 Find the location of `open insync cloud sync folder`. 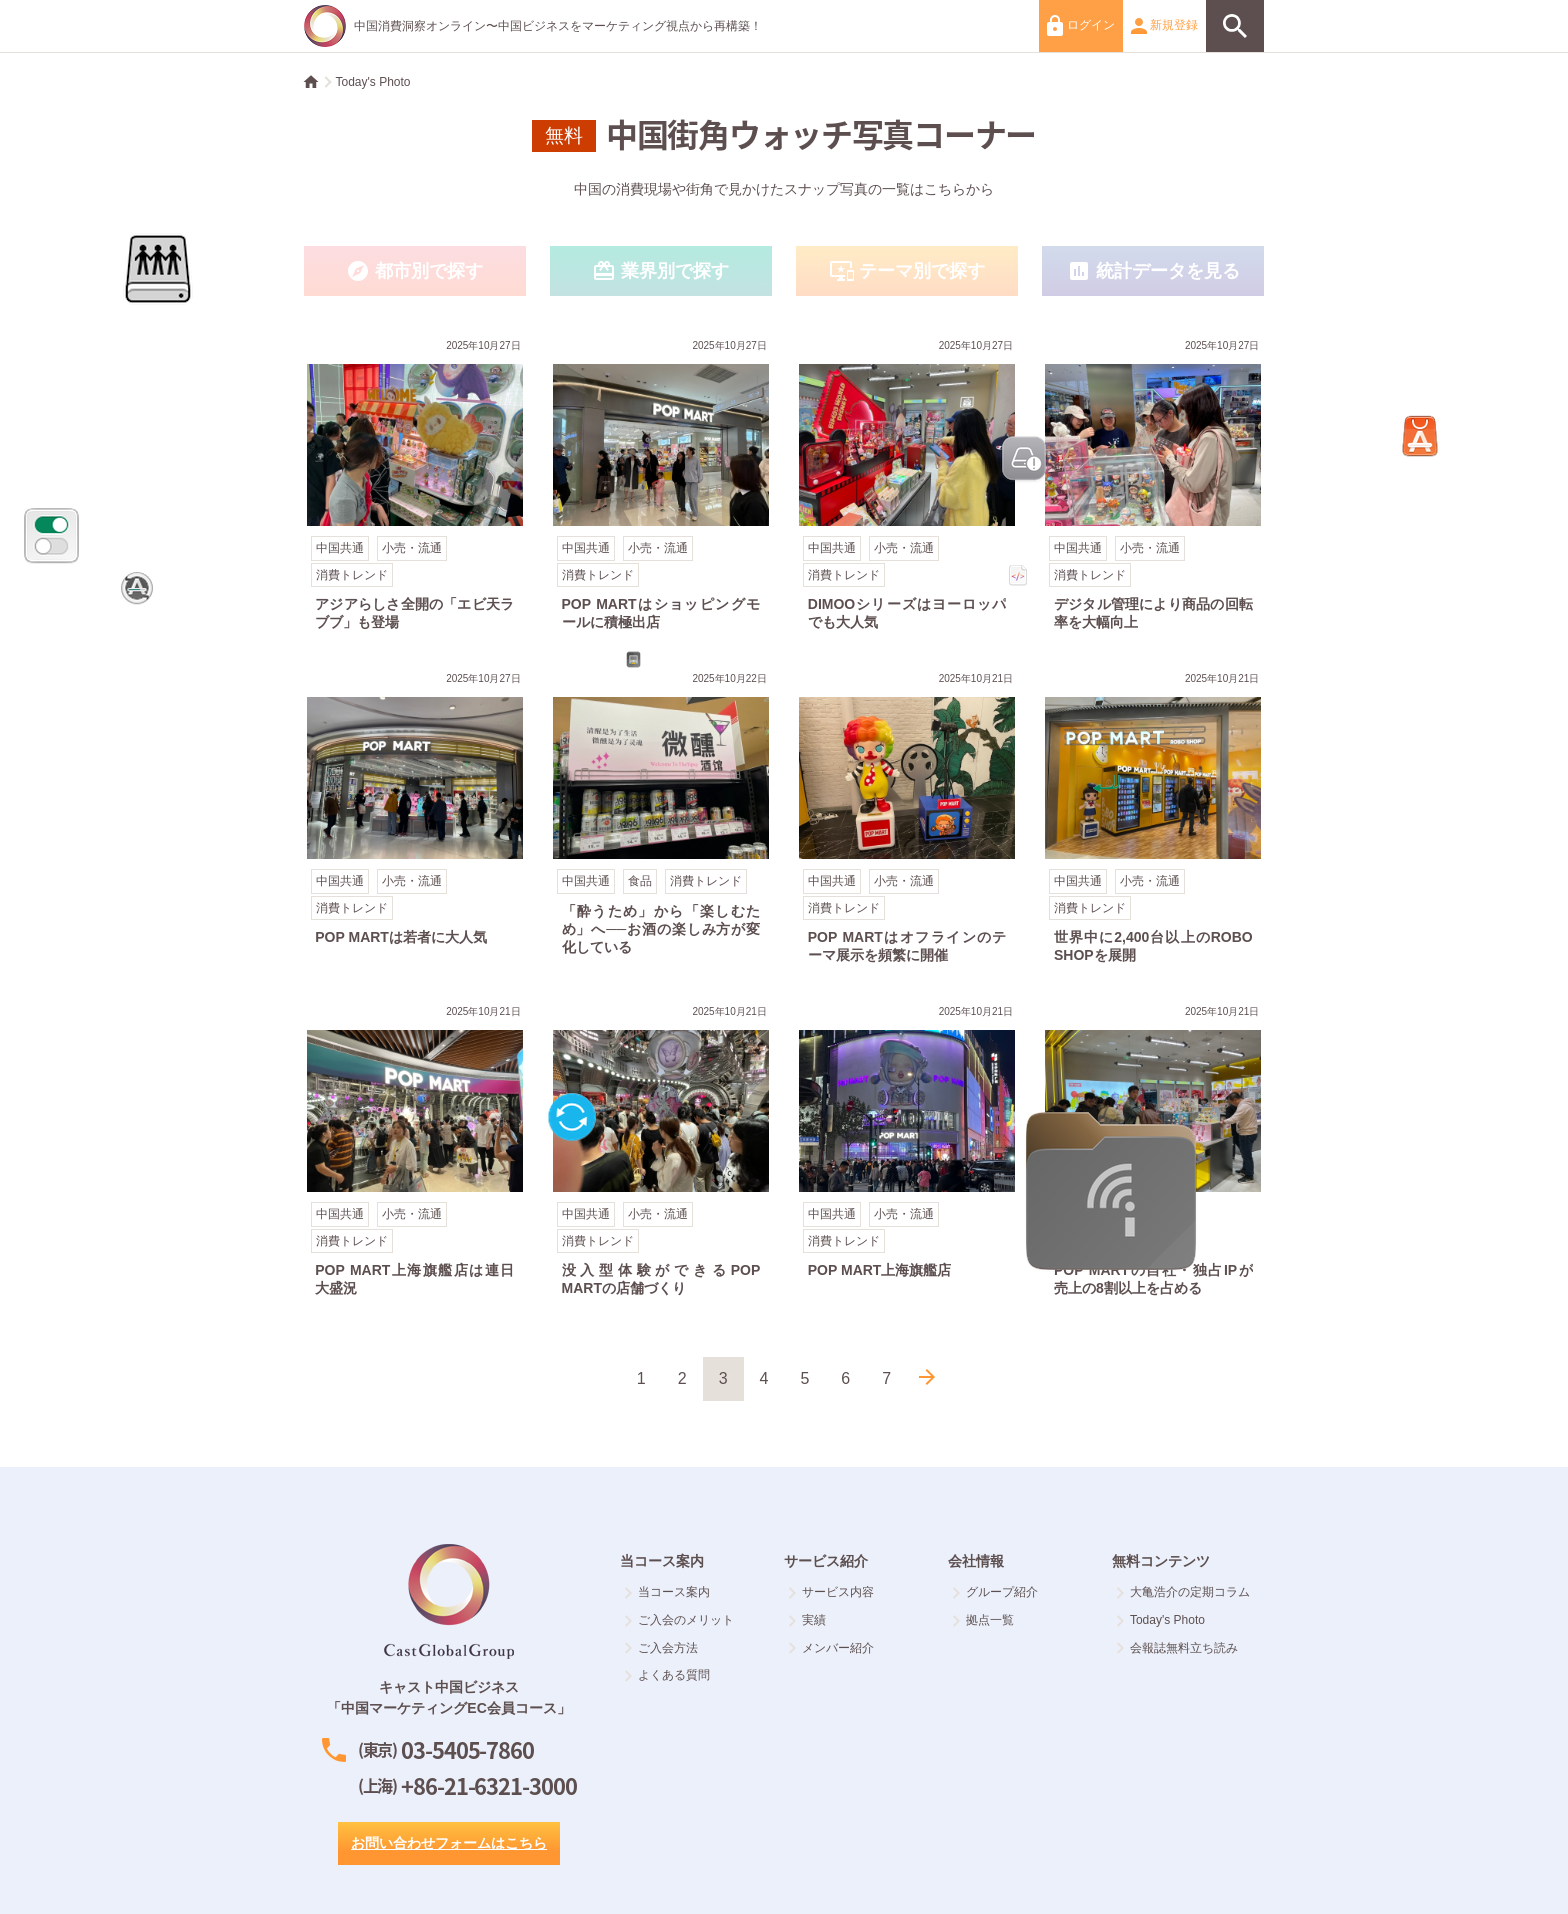

open insync cloud sync folder is located at coordinates (1111, 1191).